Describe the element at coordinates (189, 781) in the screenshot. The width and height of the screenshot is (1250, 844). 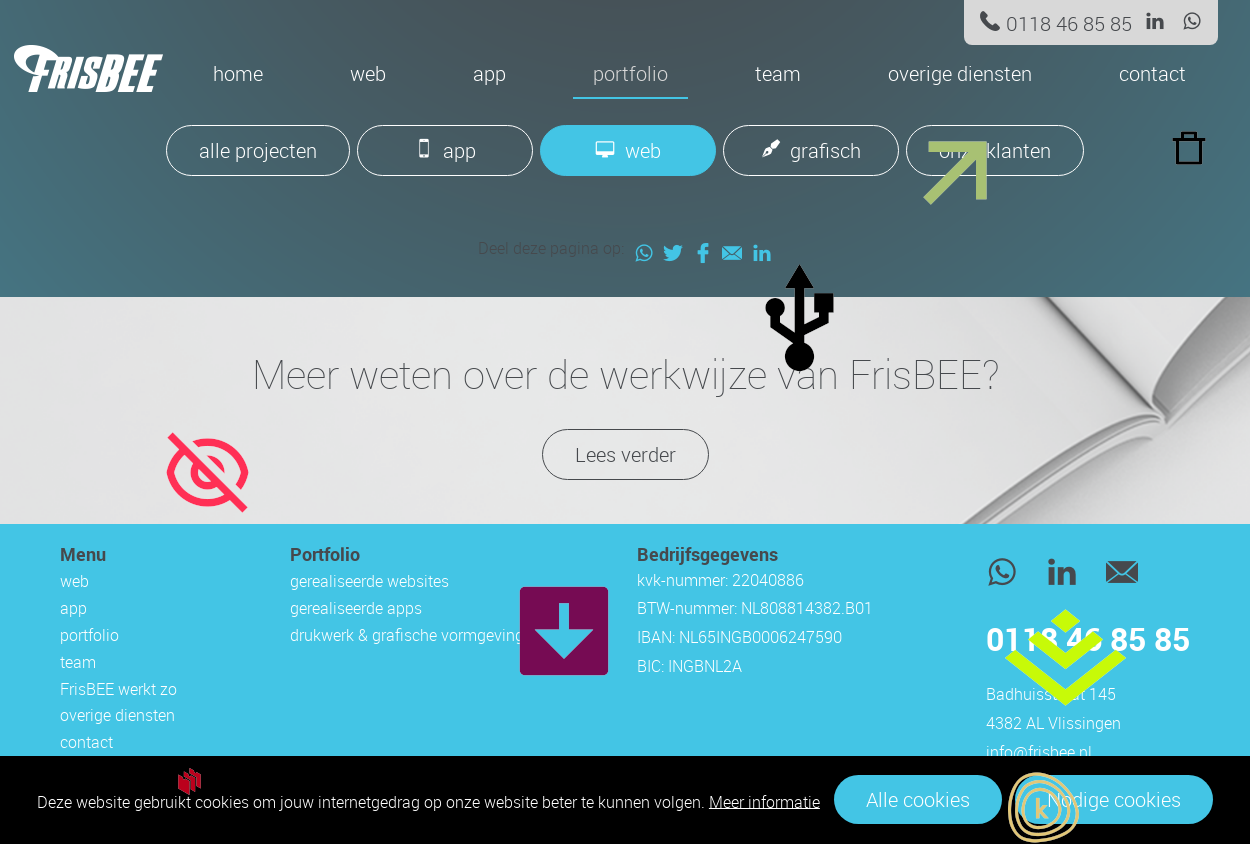
I see `wasmer logo` at that location.